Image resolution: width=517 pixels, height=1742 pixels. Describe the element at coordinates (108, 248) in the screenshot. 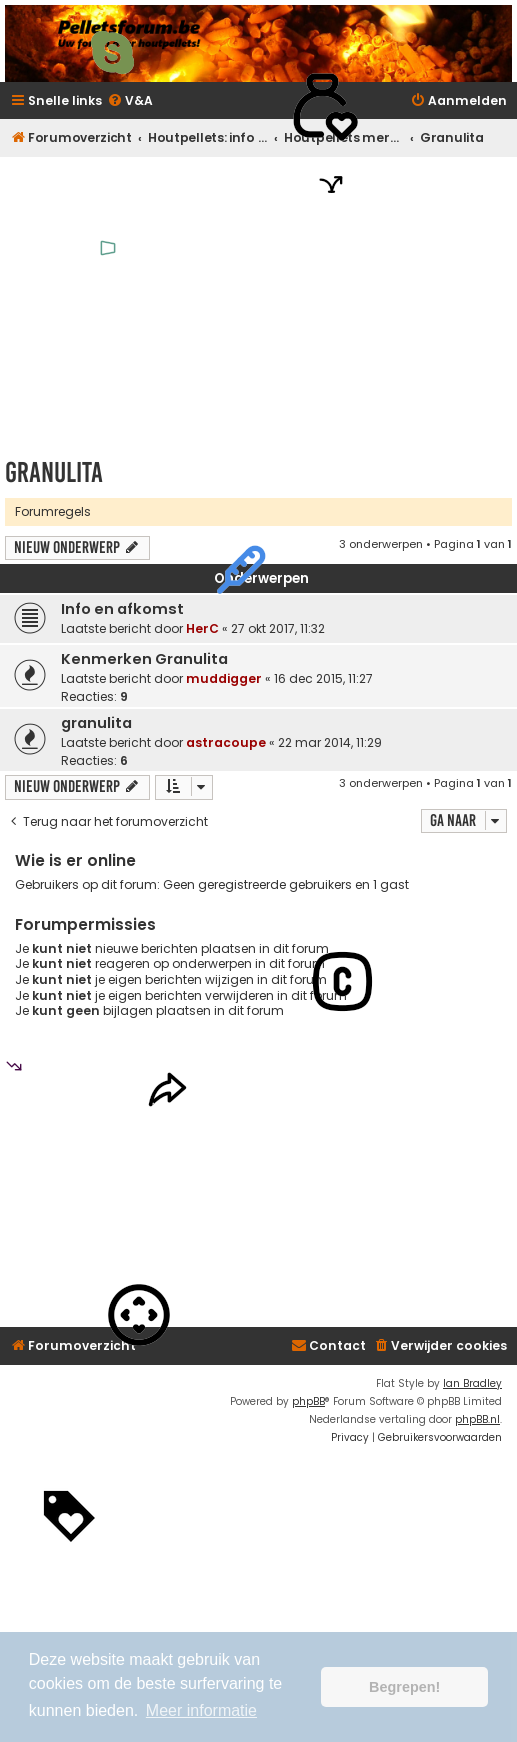

I see `skew or shear object horizontally` at that location.